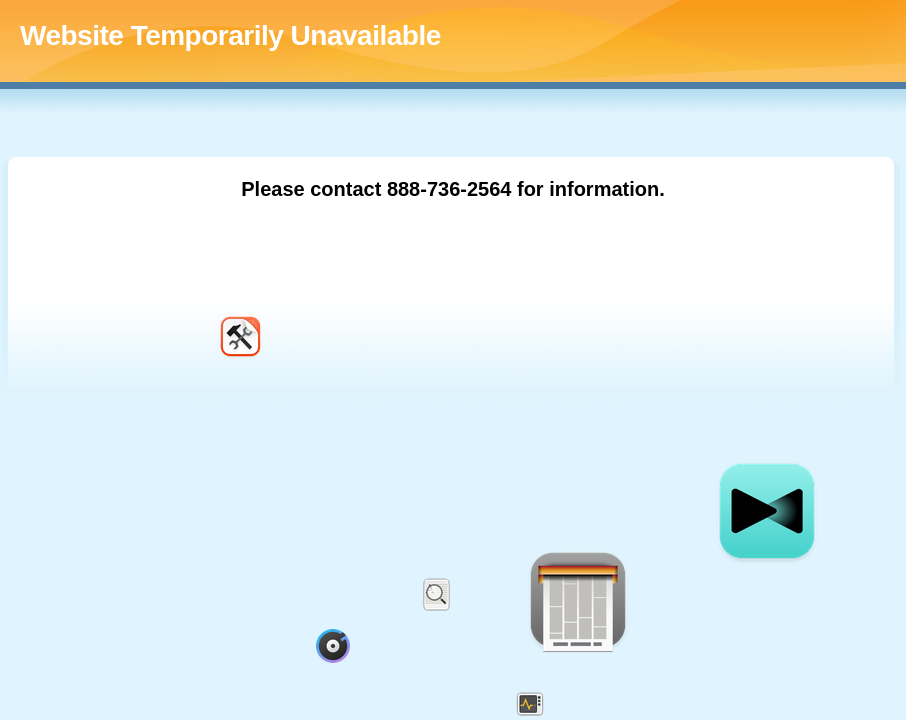 This screenshot has height=720, width=906. I want to click on open system monitor to view resource usage, so click(530, 704).